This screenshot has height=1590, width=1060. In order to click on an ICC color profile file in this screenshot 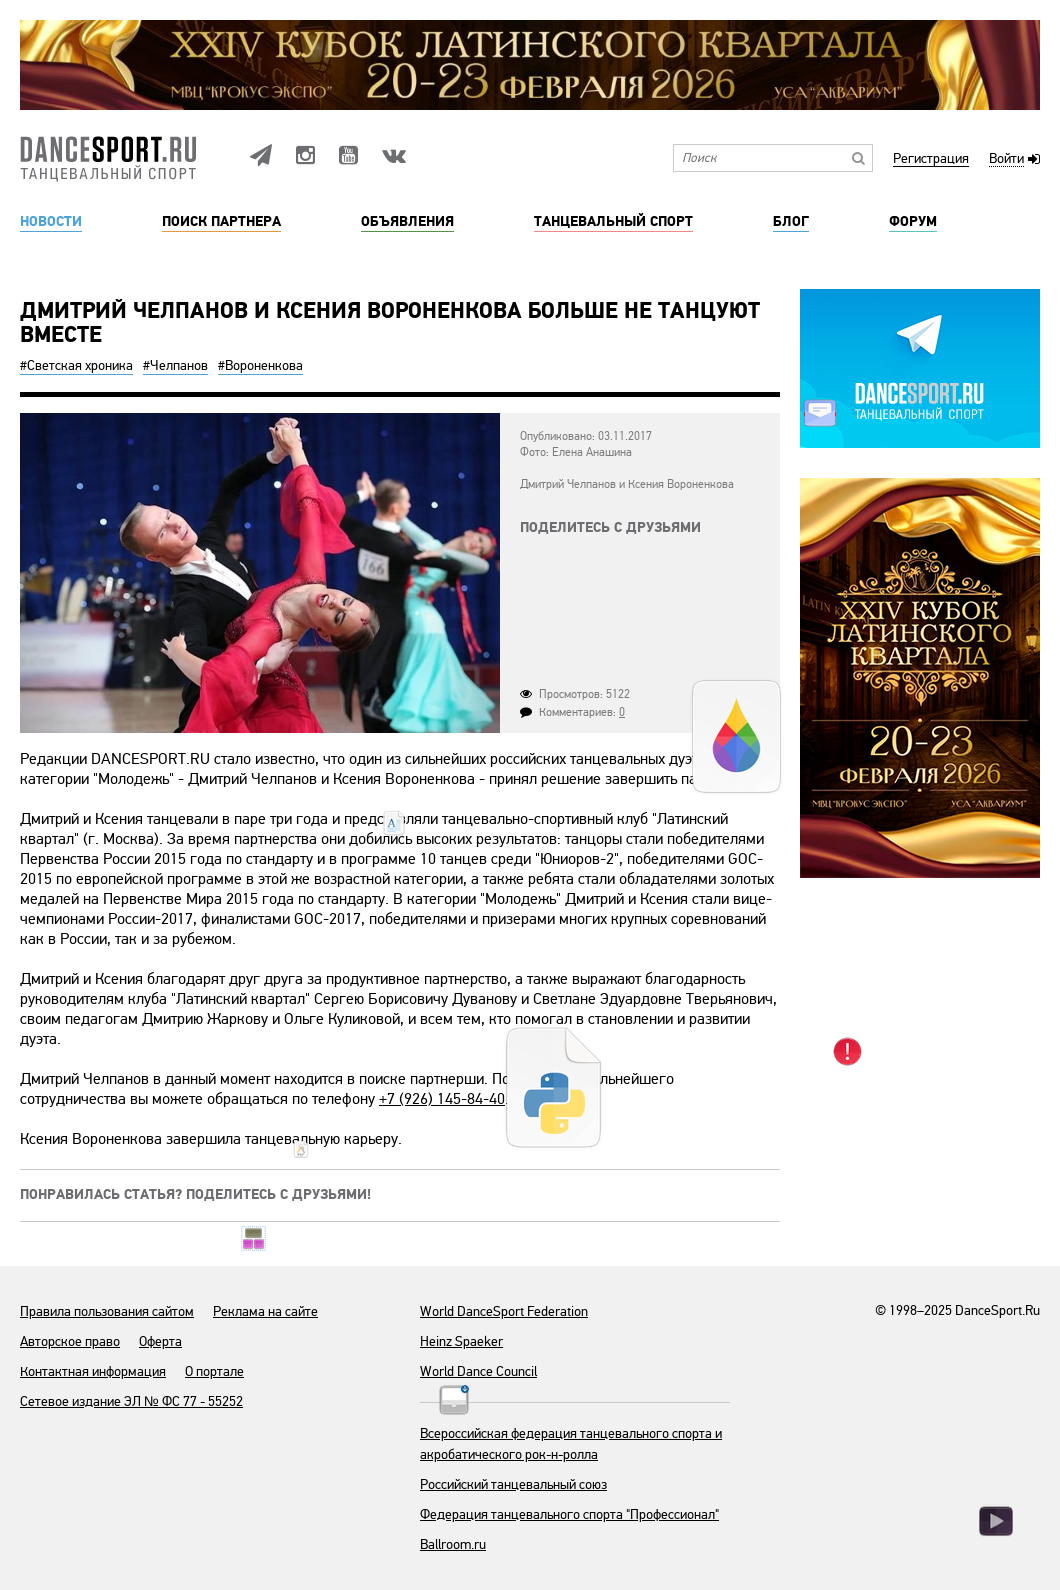, I will do `click(736, 736)`.